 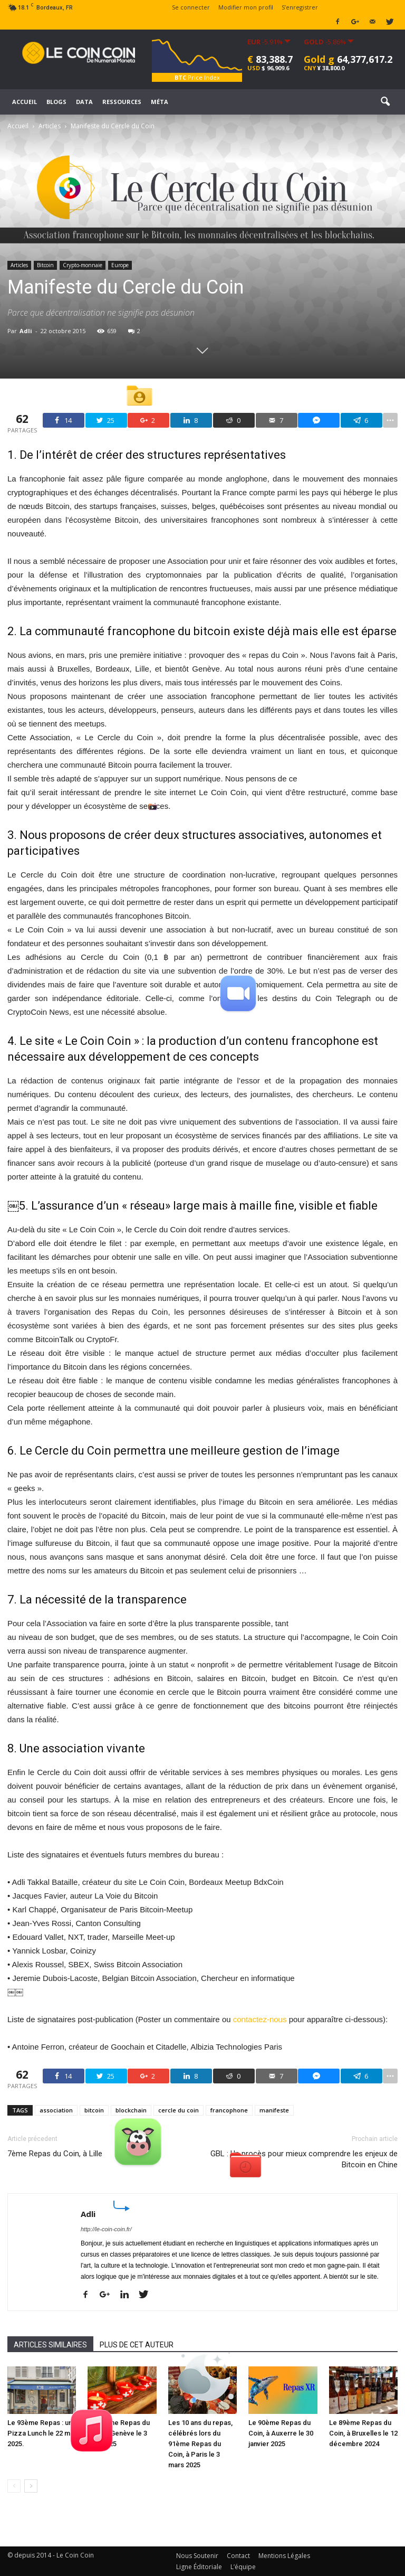 I want to click on open your movie files folder, so click(x=152, y=807).